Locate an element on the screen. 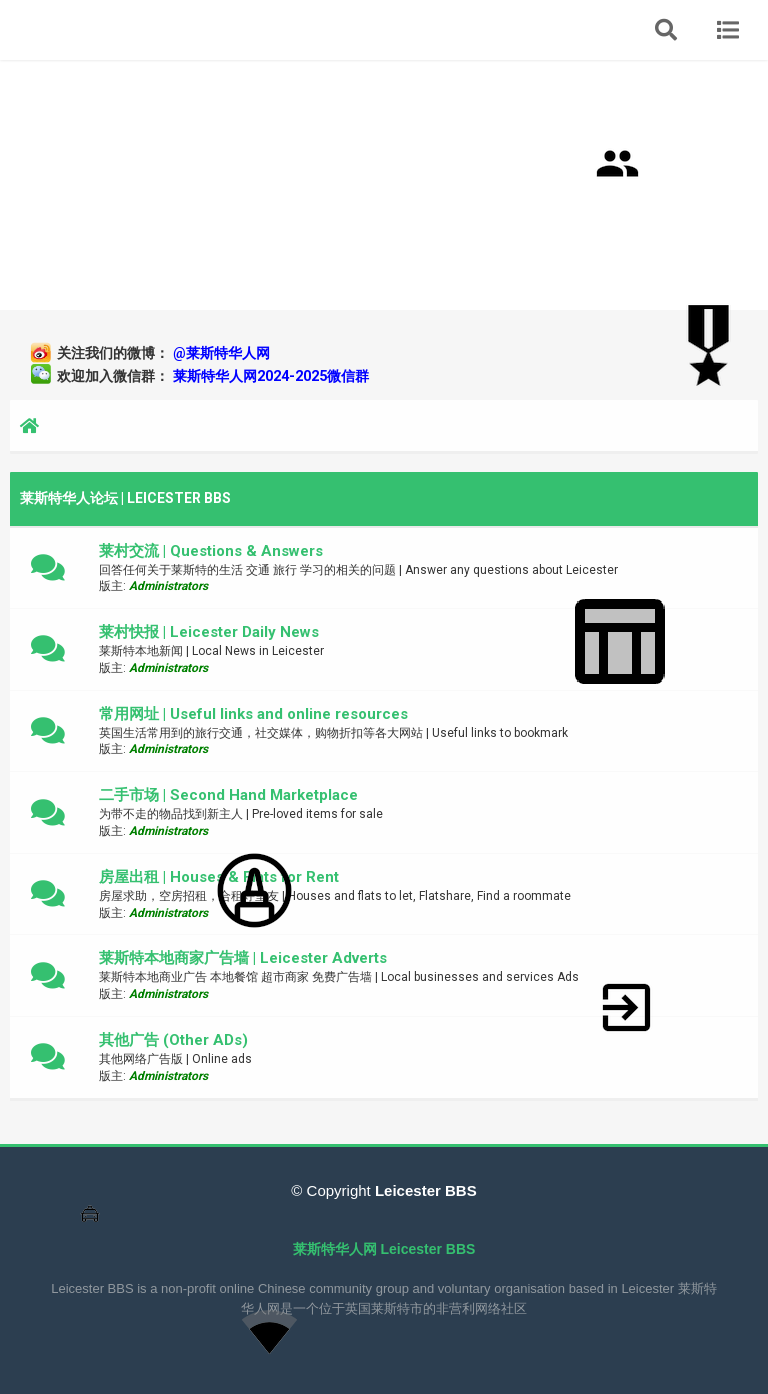  select marker or highlighter tool is located at coordinates (254, 890).